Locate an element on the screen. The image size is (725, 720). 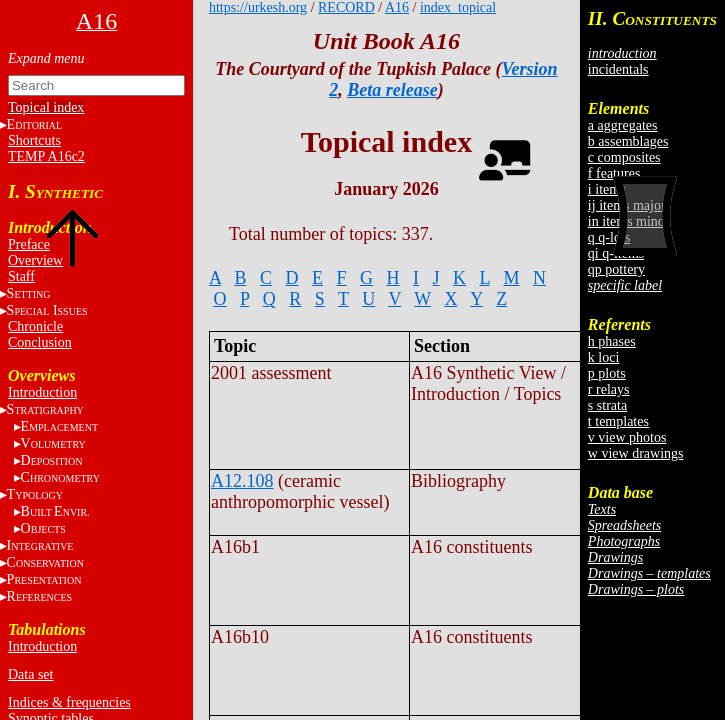
move item up in a list is located at coordinates (72, 238).